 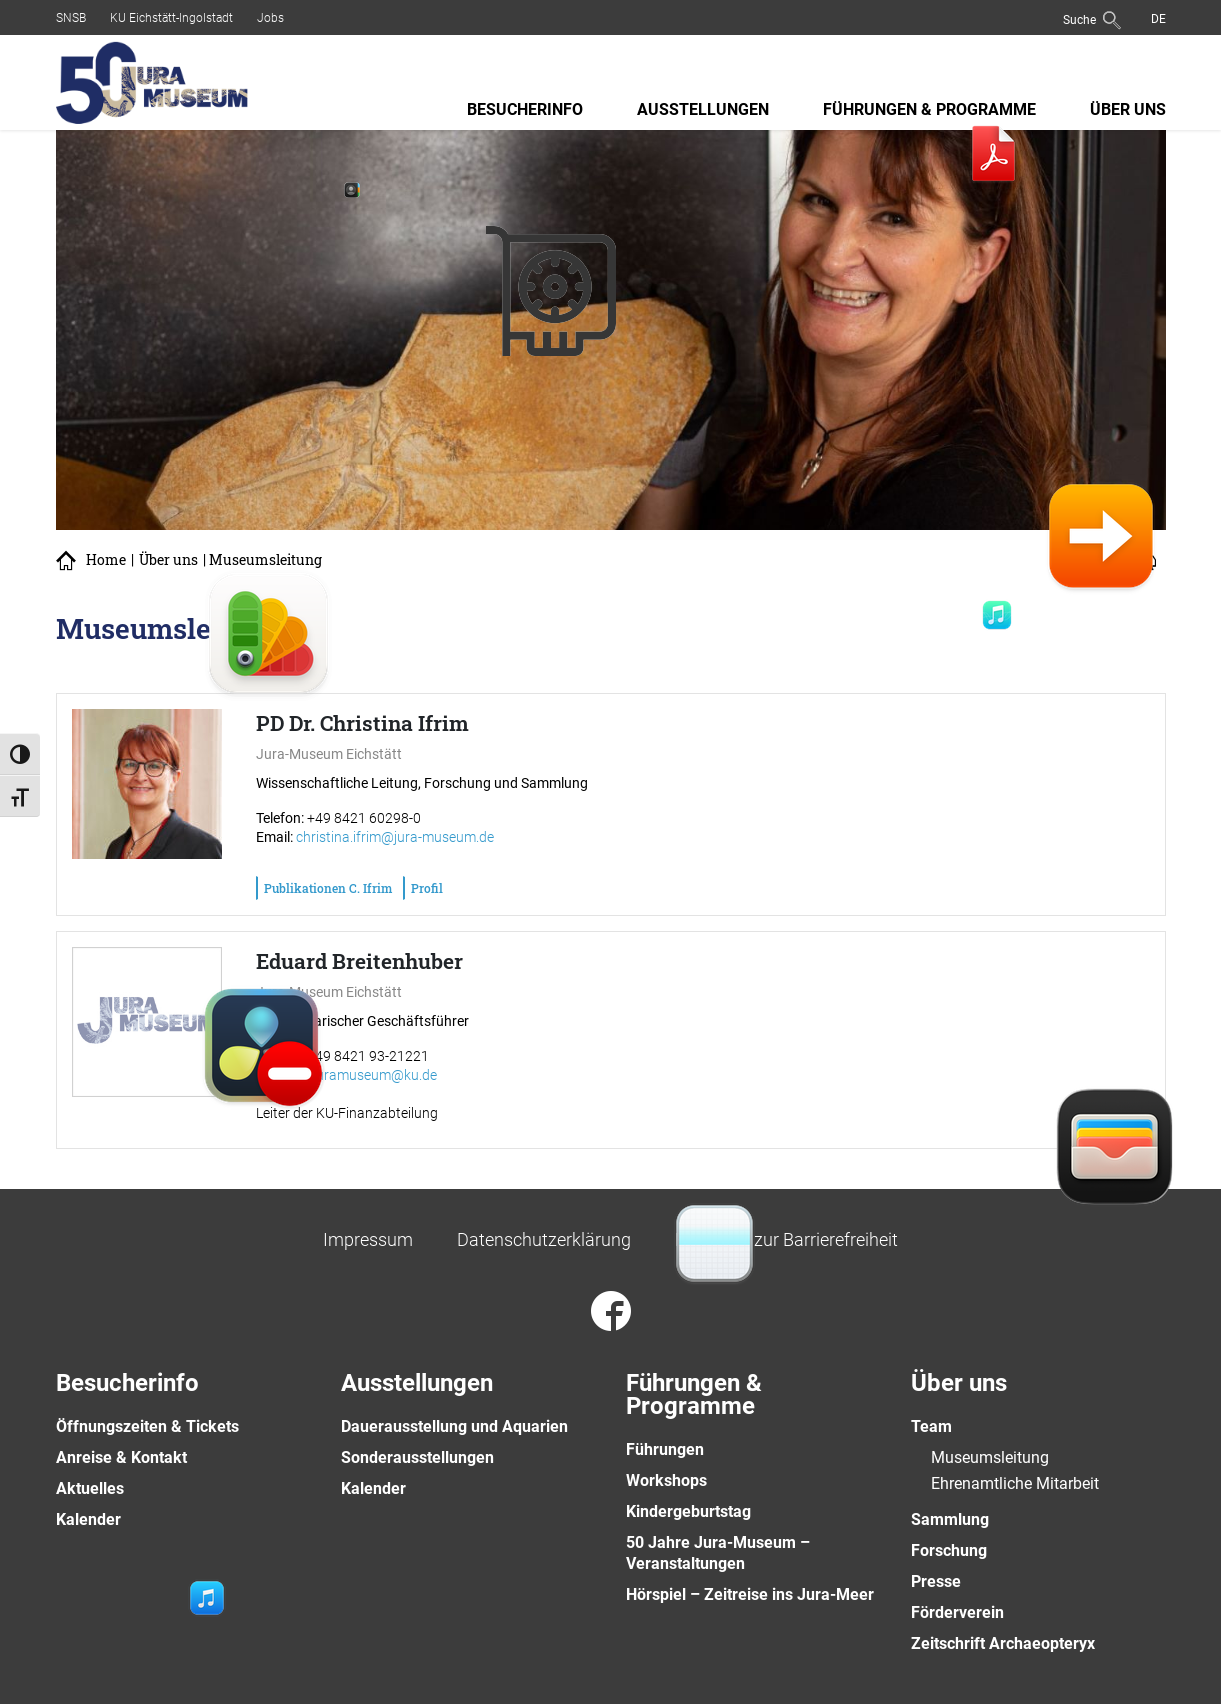 What do you see at coordinates (714, 1243) in the screenshot?
I see `open document scanner app` at bounding box center [714, 1243].